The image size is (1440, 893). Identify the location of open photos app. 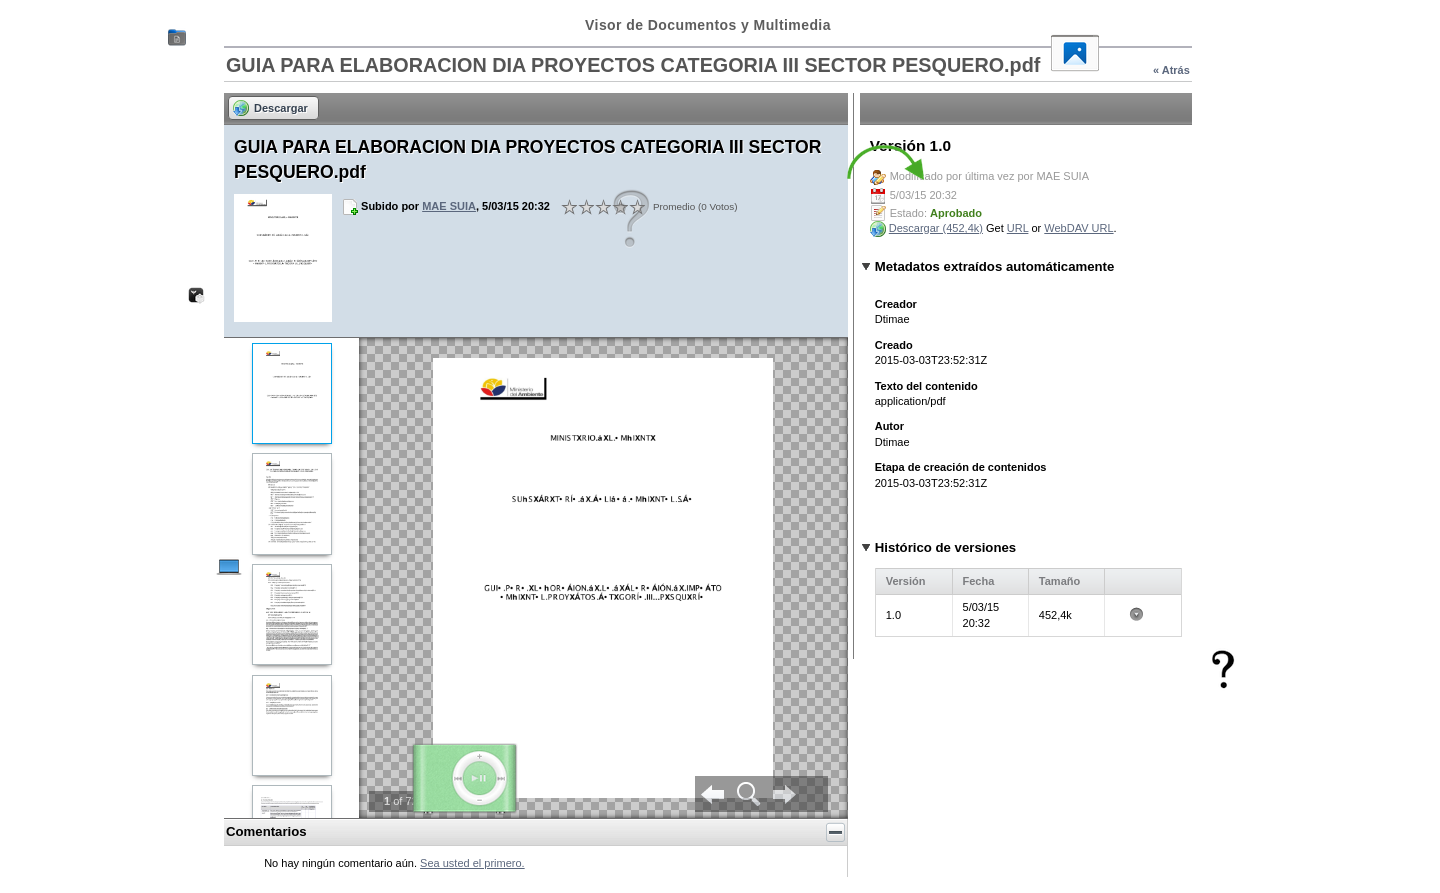
(1075, 53).